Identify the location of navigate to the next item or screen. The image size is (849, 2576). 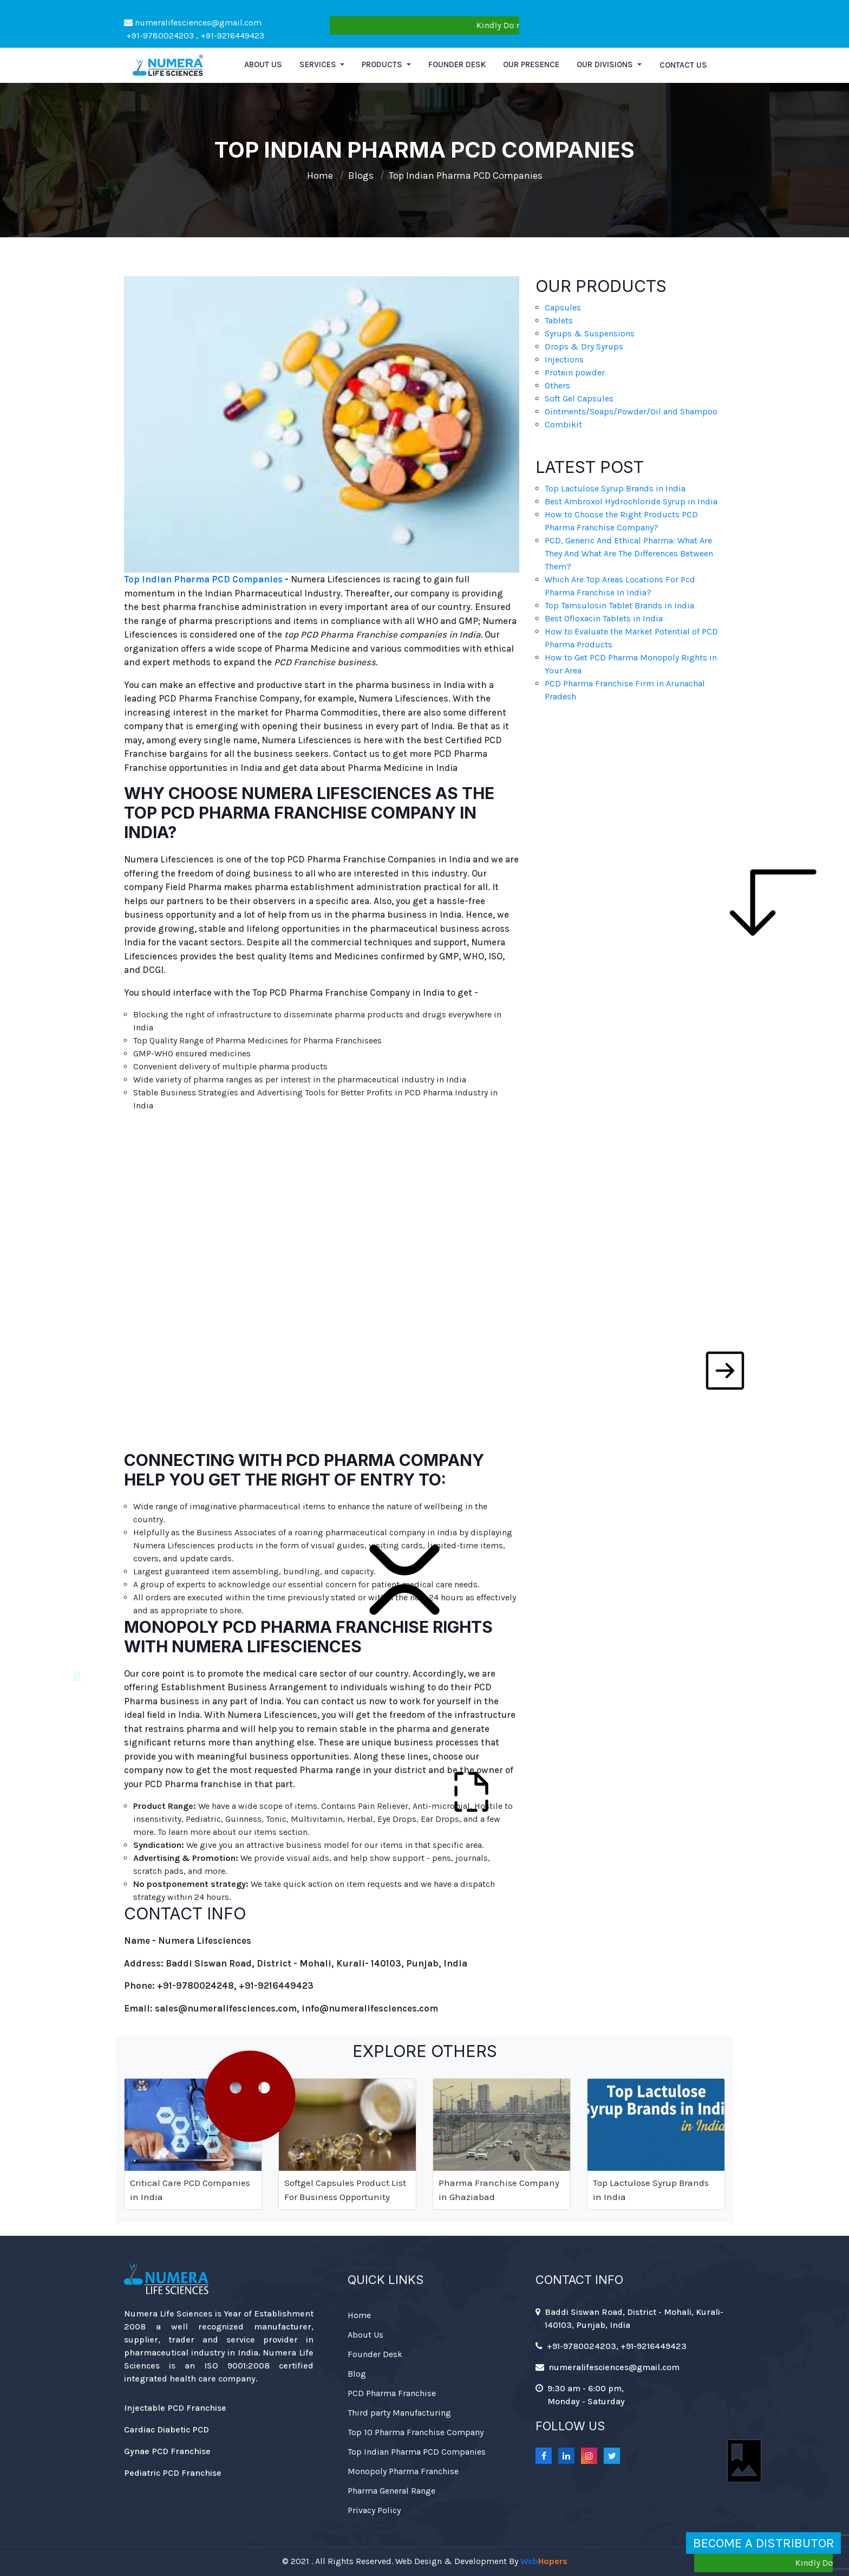
(725, 1371).